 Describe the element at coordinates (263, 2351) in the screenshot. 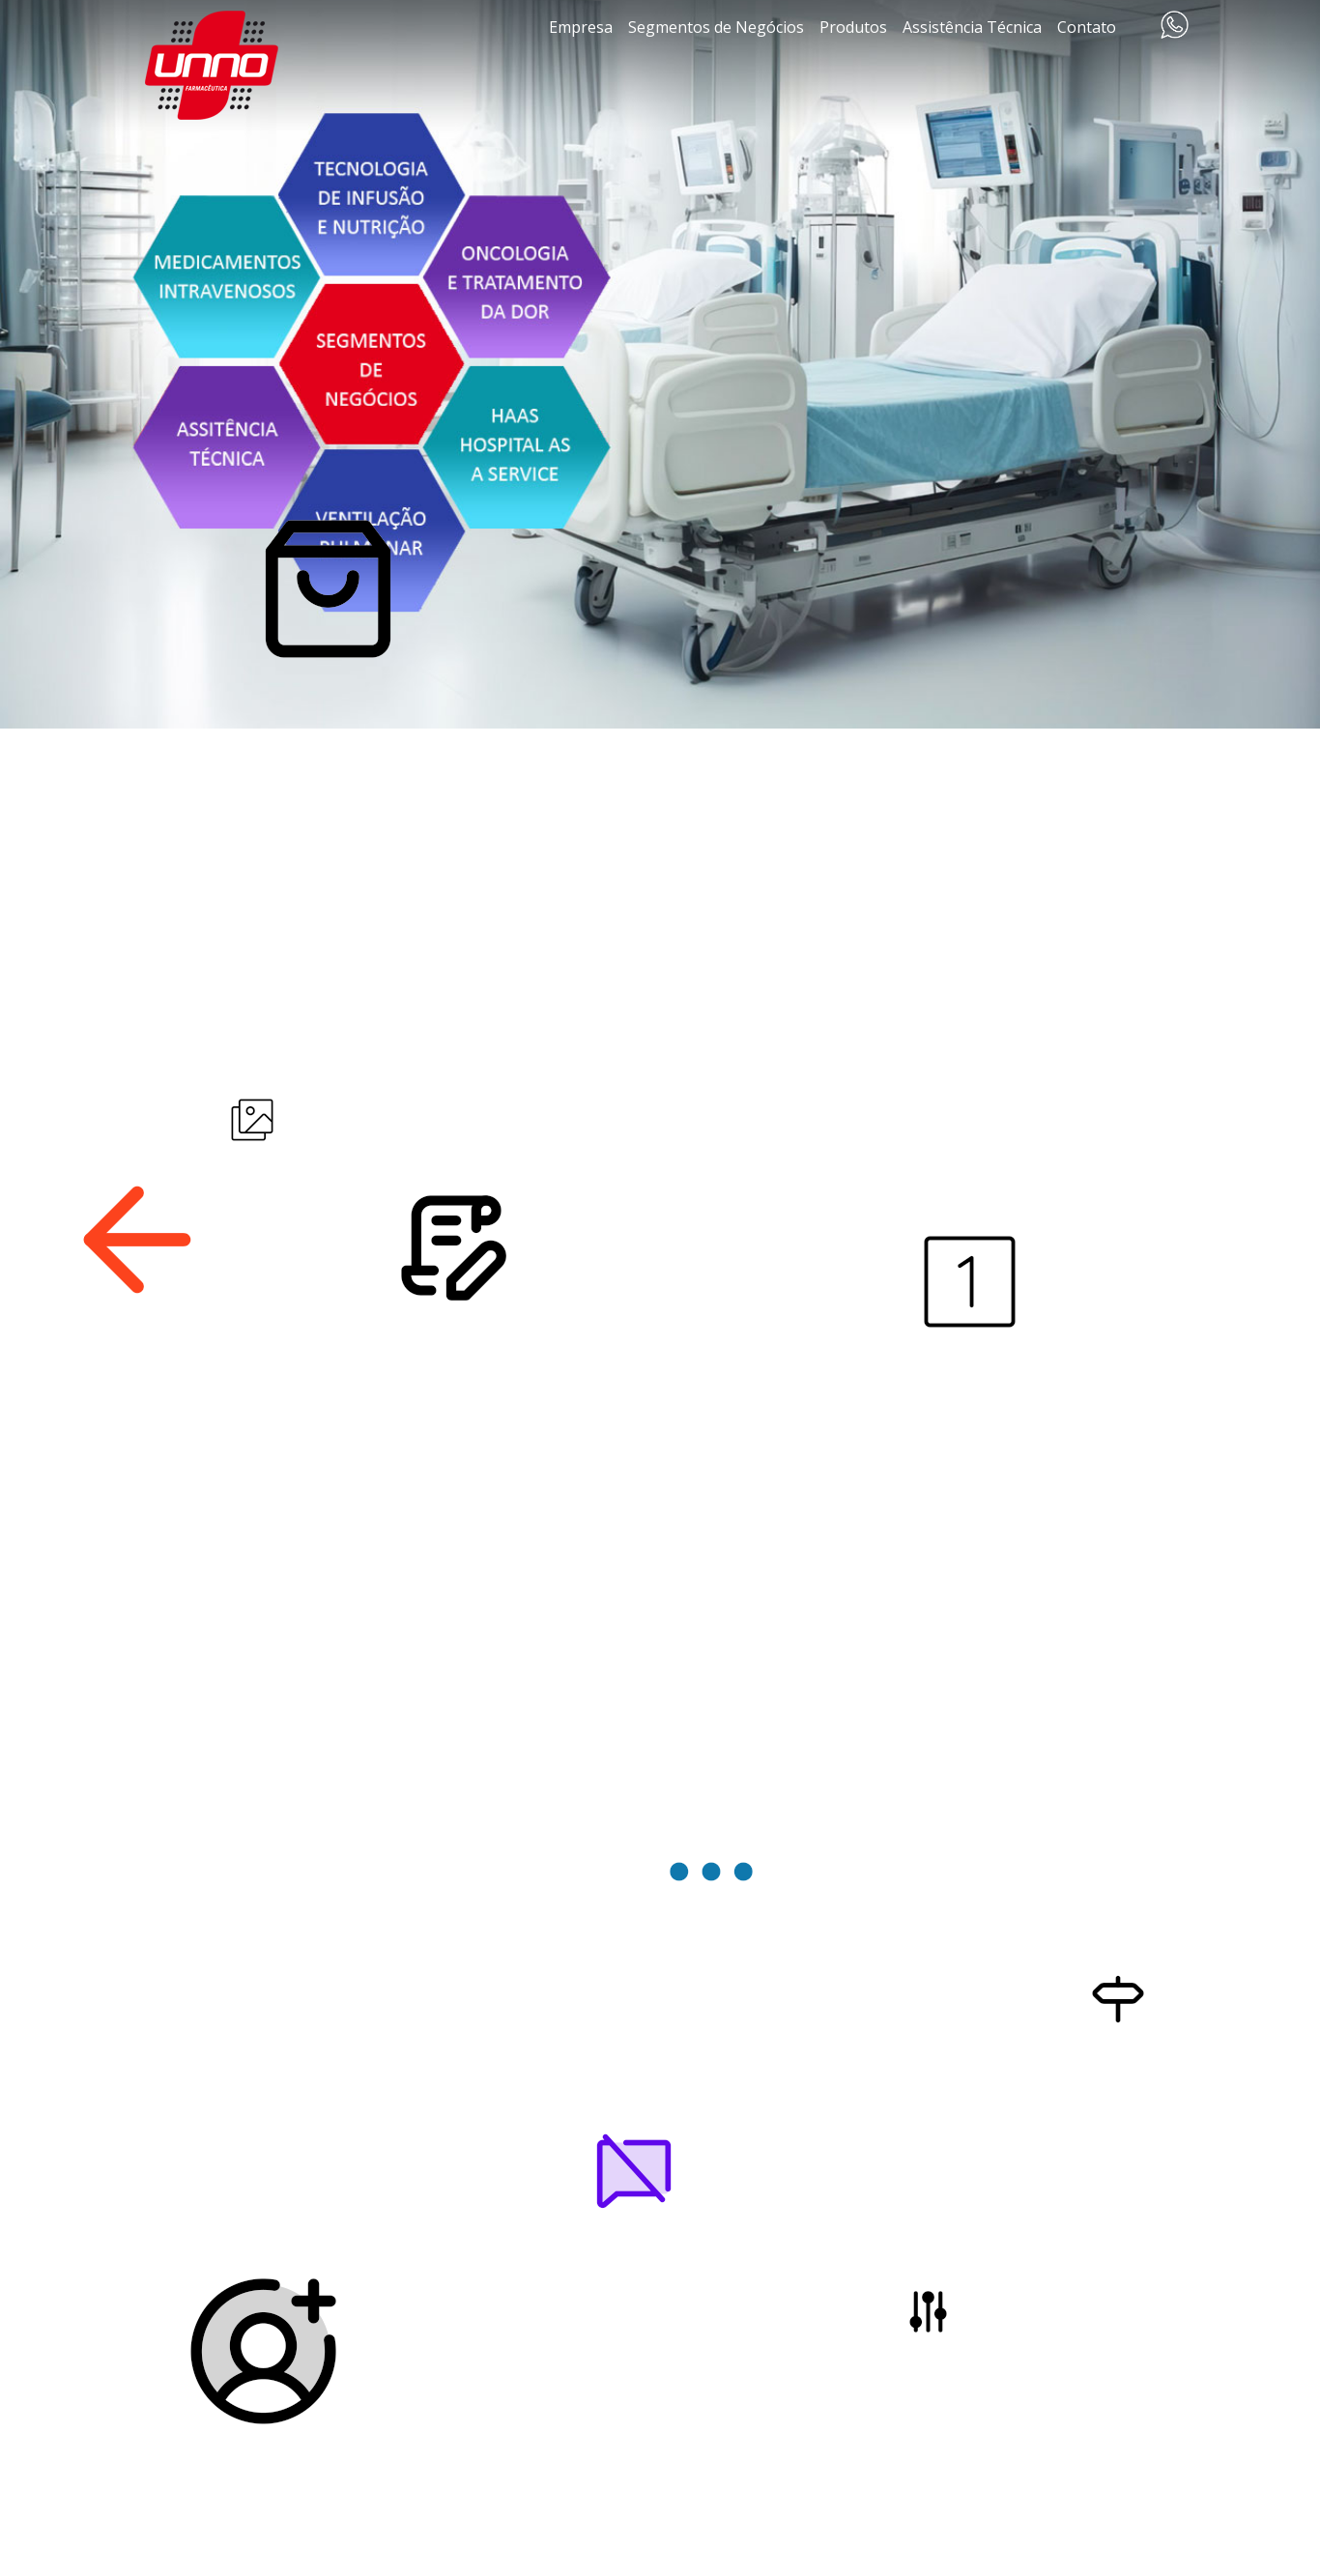

I see `add a new user or contact` at that location.